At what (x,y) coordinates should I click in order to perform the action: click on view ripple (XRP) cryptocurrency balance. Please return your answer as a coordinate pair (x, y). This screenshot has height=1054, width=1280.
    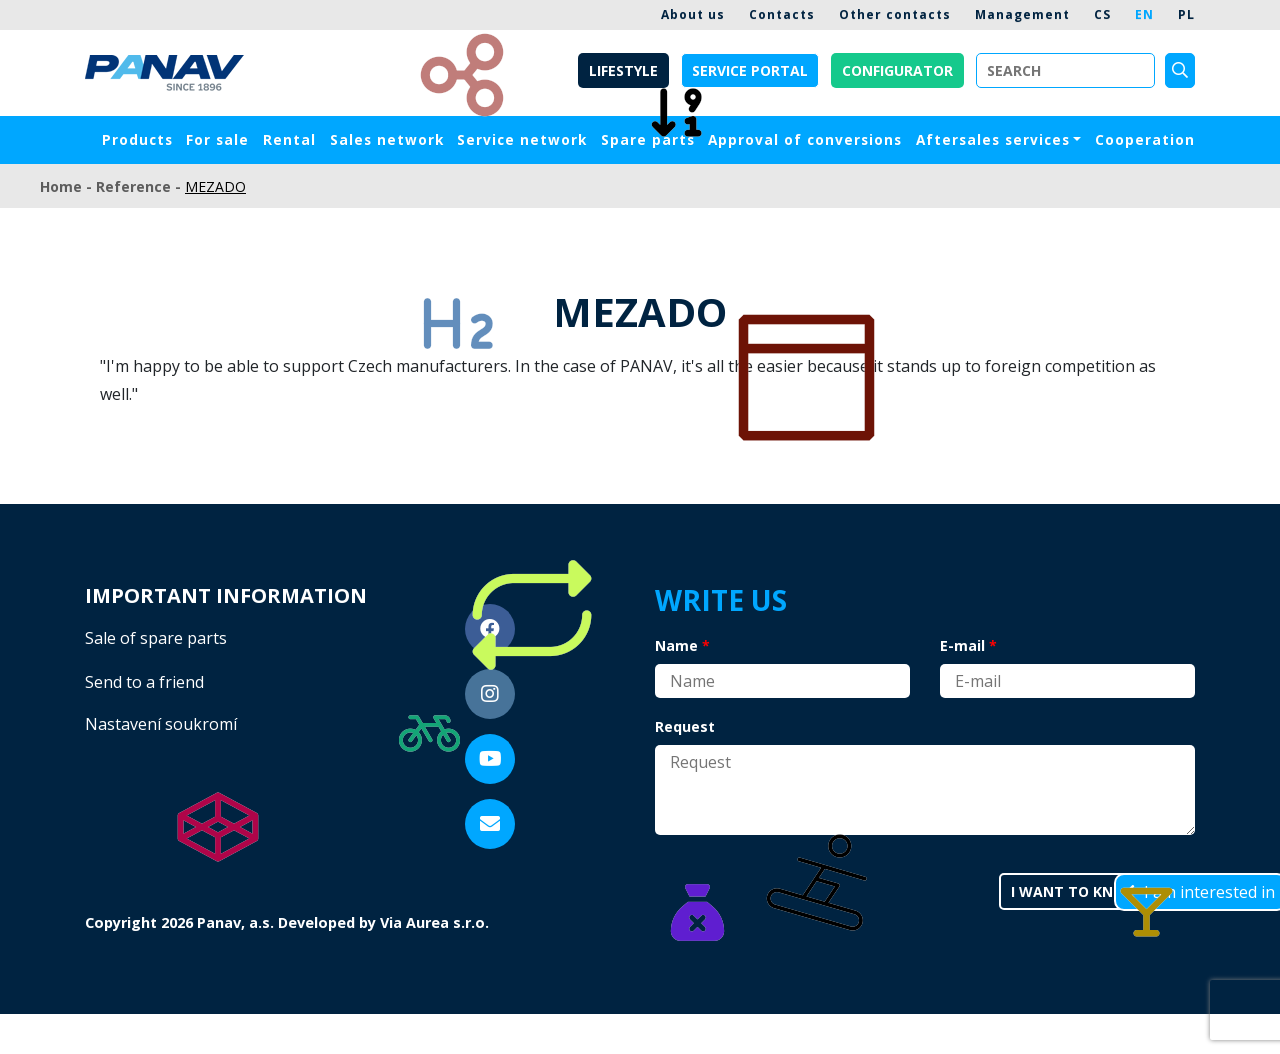
    Looking at the image, I should click on (462, 75).